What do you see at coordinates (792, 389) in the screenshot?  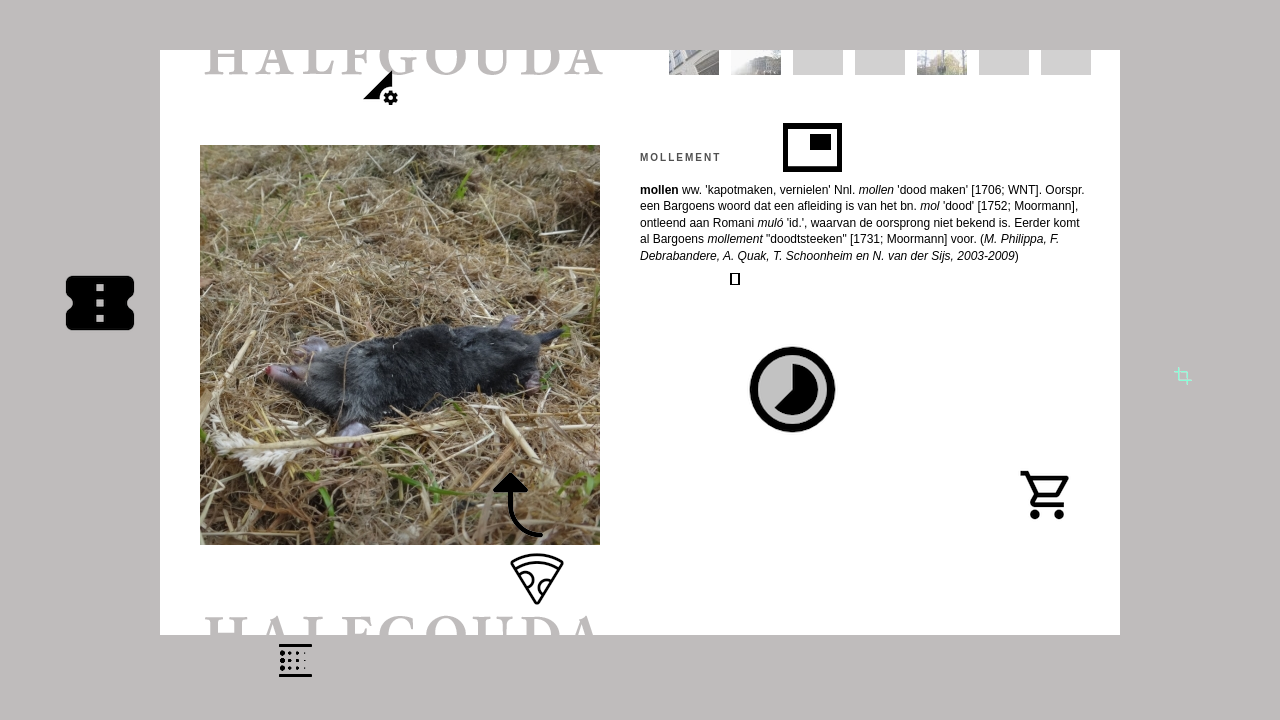 I see `access timelapse camera mode` at bounding box center [792, 389].